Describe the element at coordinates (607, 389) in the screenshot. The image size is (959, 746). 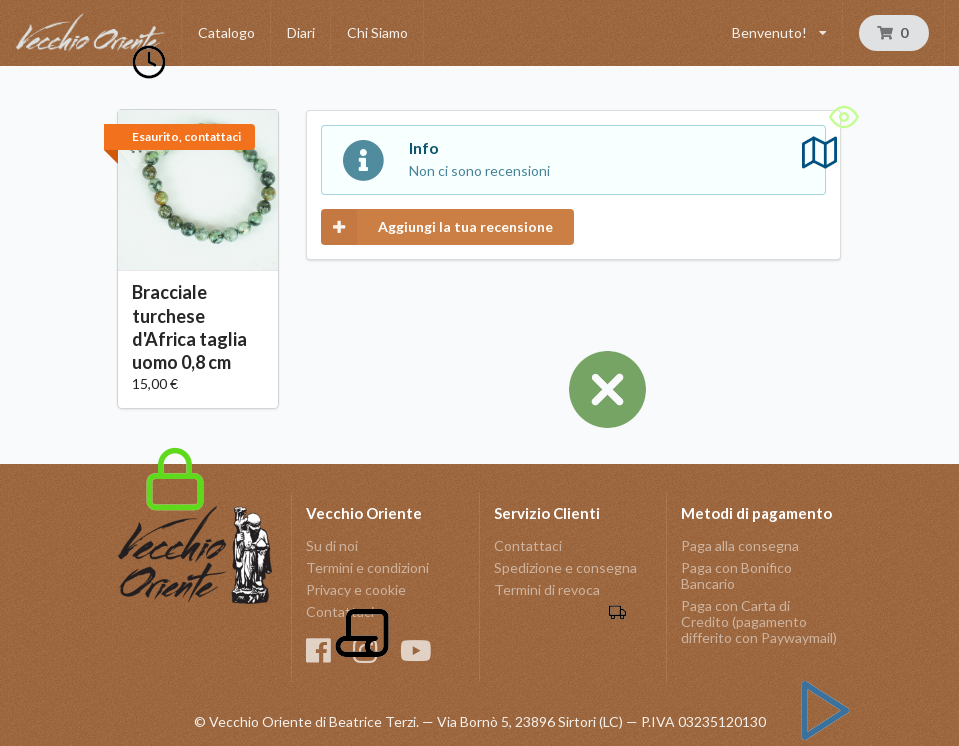
I see `close or dismiss a dialog` at that location.